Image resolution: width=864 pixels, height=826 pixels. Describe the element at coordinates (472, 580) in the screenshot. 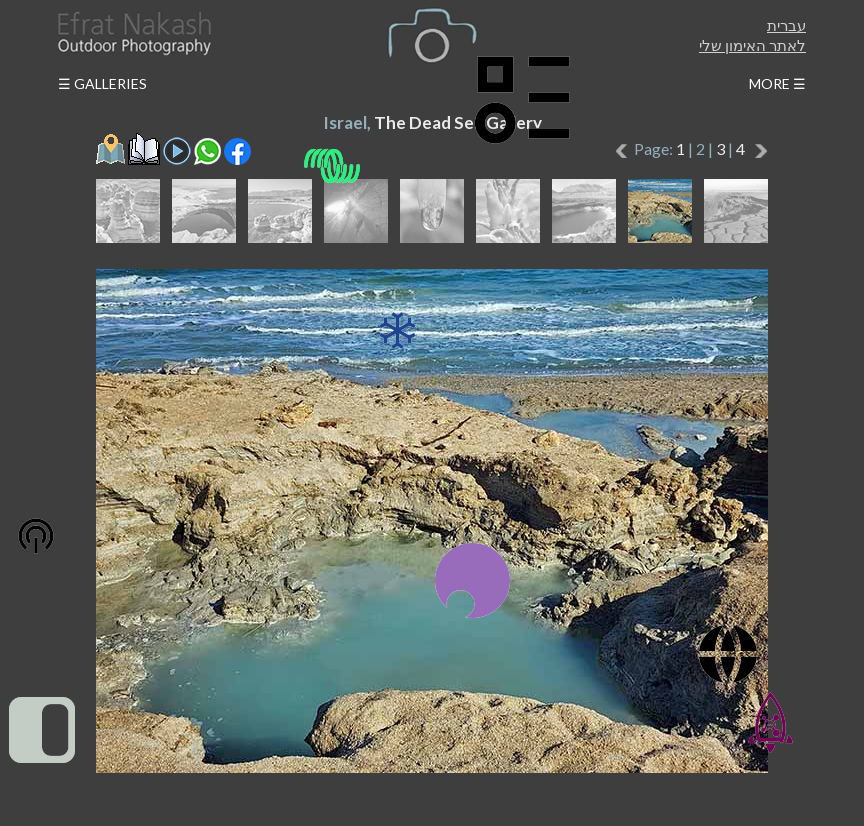

I see `shadow cloud gaming service logo` at that location.